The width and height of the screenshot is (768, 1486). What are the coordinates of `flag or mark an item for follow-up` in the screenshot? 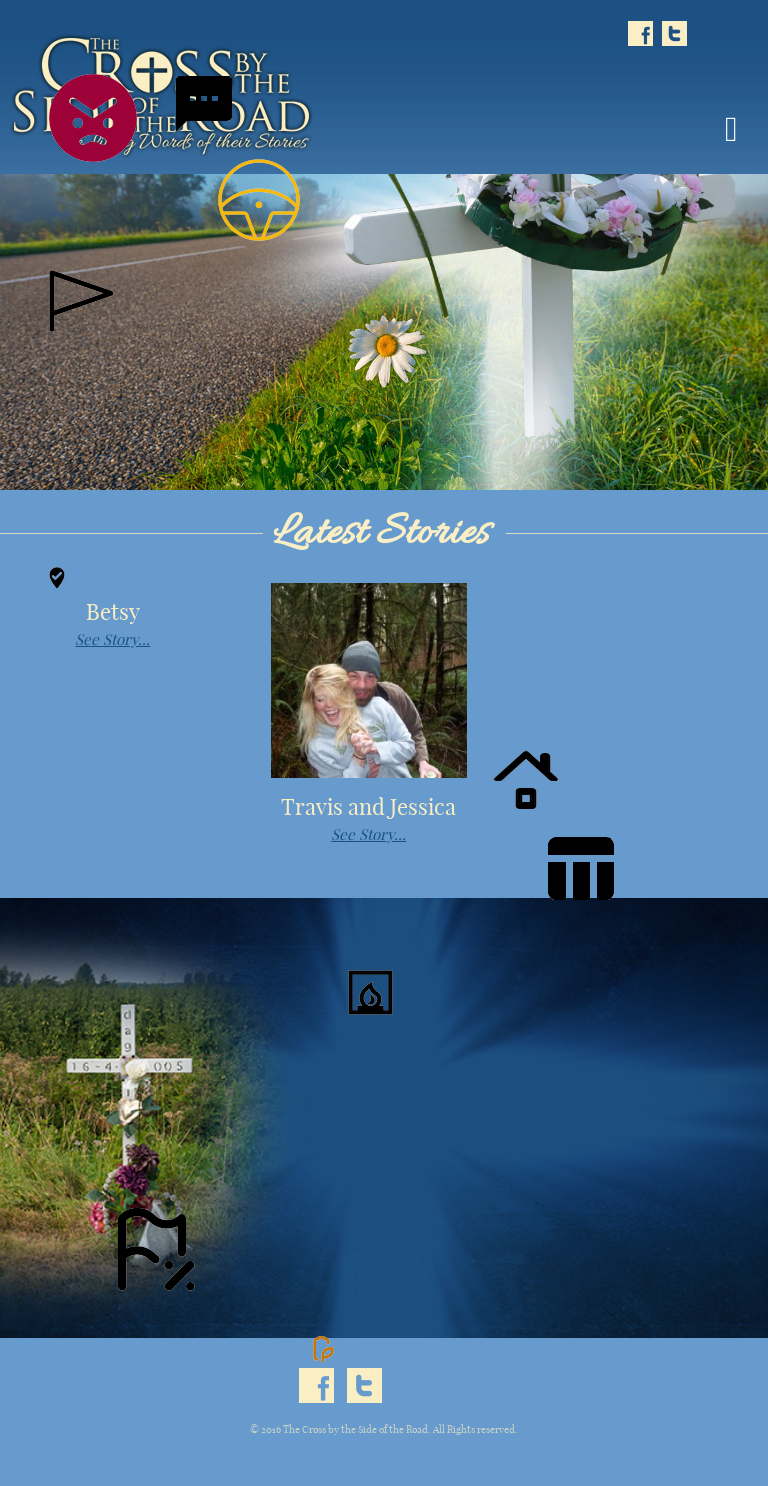 It's located at (75, 301).